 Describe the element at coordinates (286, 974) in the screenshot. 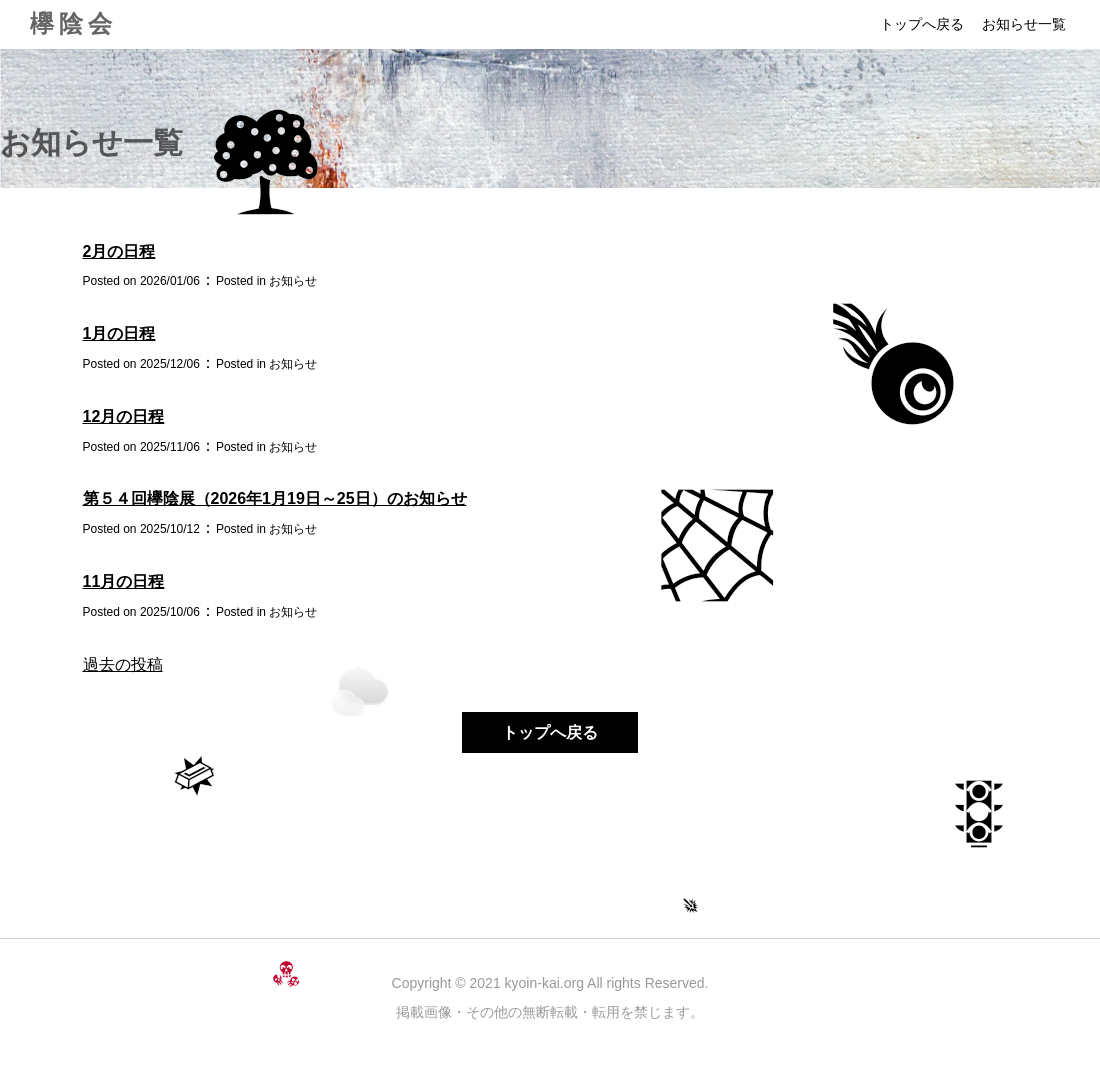

I see `indicates extreme danger or deadly hazard` at that location.